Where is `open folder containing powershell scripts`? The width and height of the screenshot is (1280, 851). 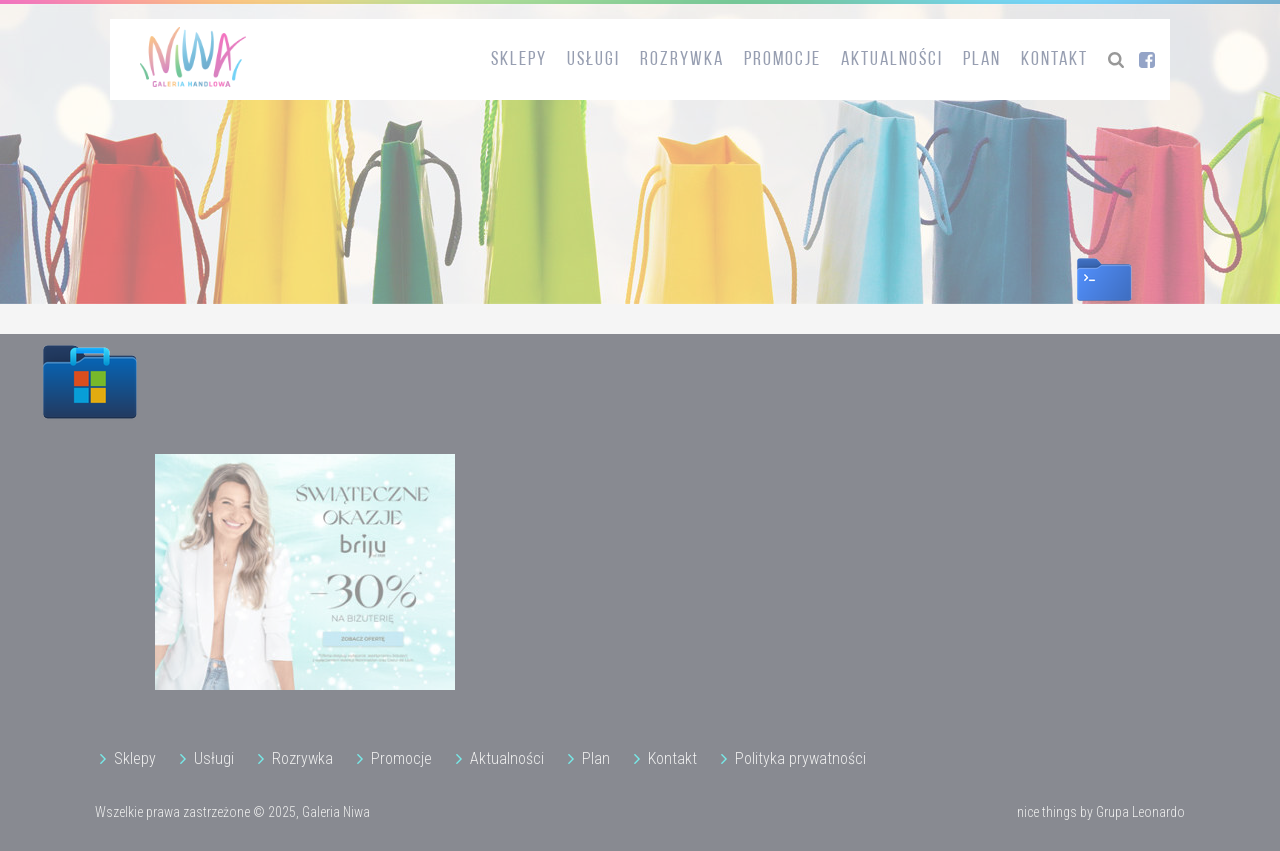 open folder containing powershell scripts is located at coordinates (1104, 281).